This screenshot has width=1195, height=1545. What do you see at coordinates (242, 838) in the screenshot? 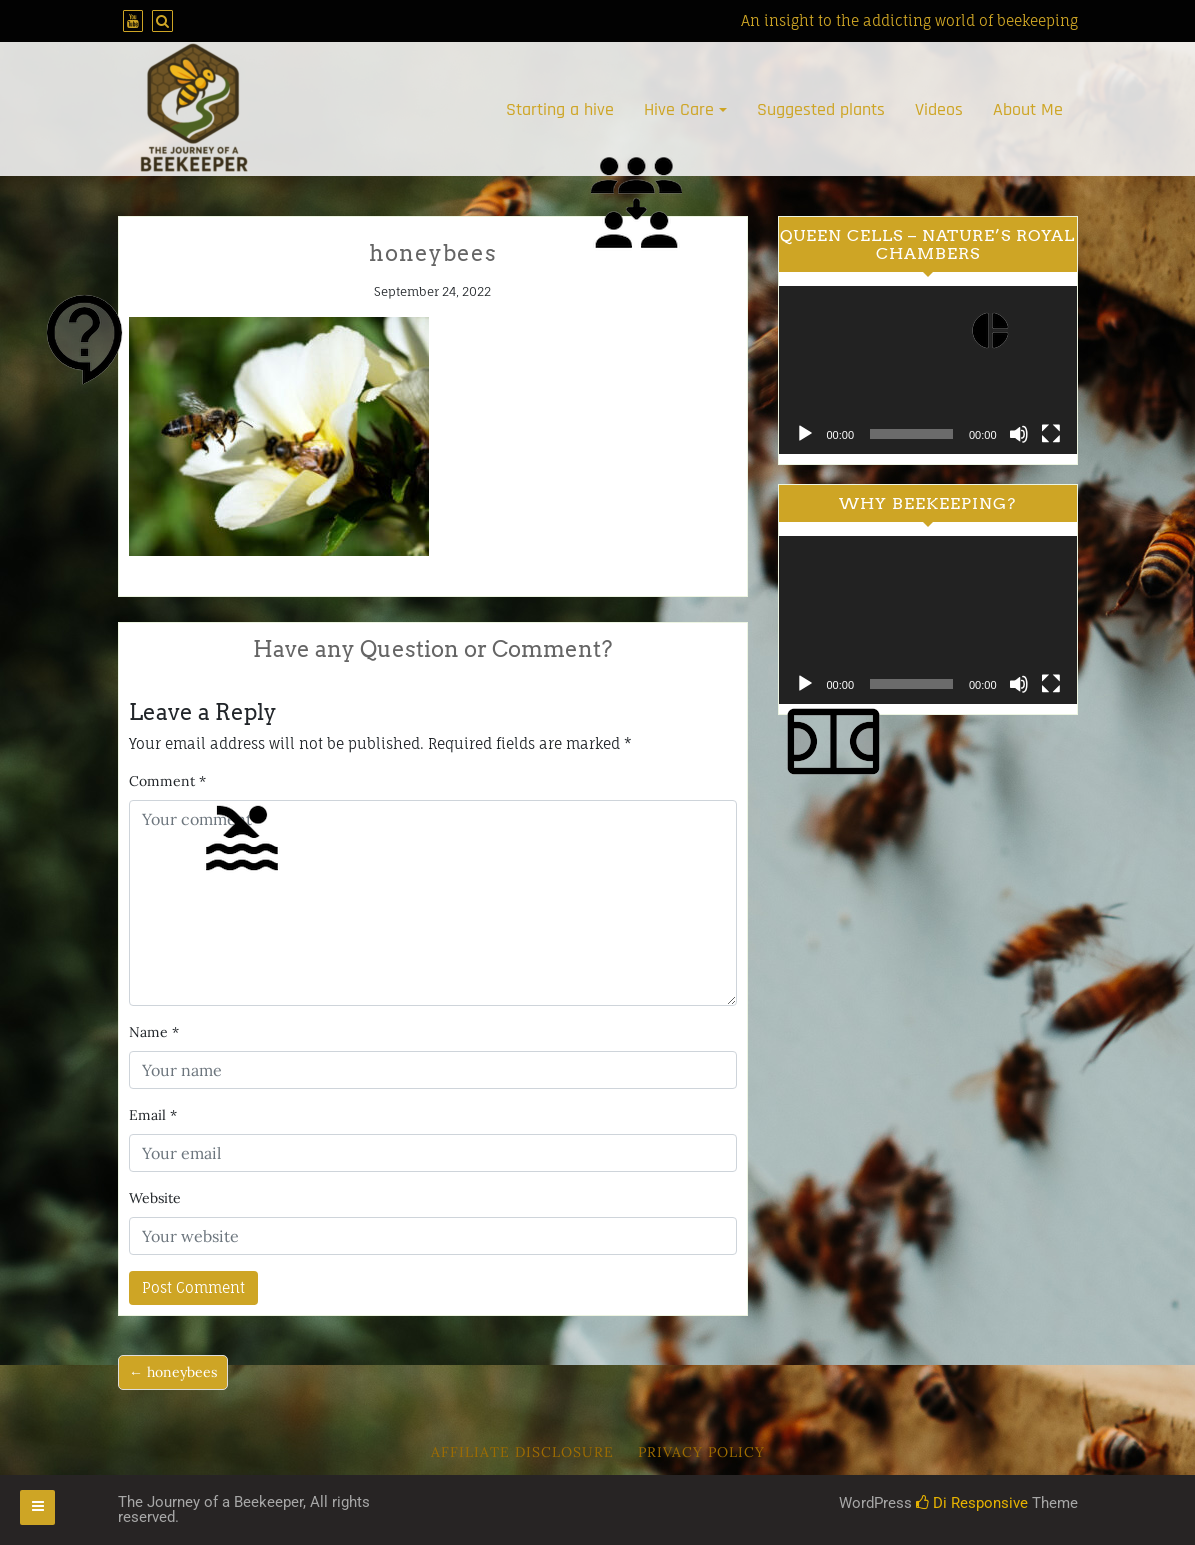
I see `indicates swimming pool amenity available` at bounding box center [242, 838].